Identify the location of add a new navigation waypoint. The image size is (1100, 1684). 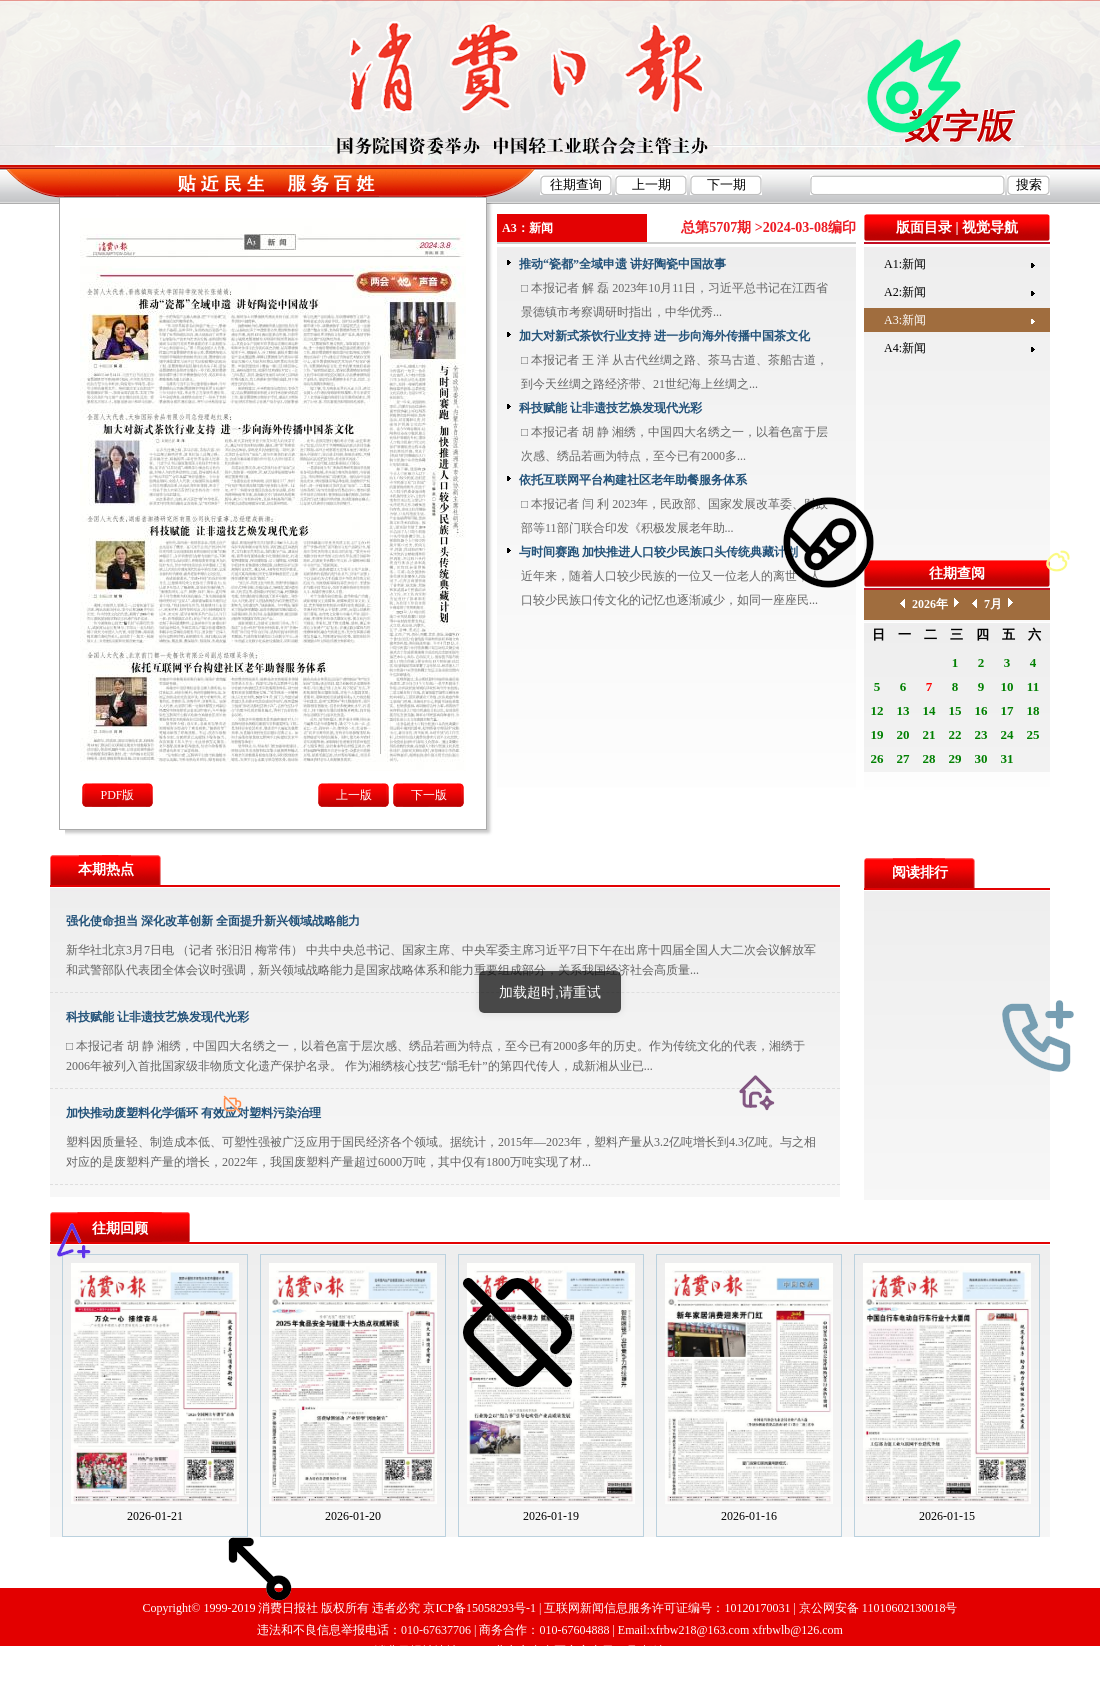
(72, 1240).